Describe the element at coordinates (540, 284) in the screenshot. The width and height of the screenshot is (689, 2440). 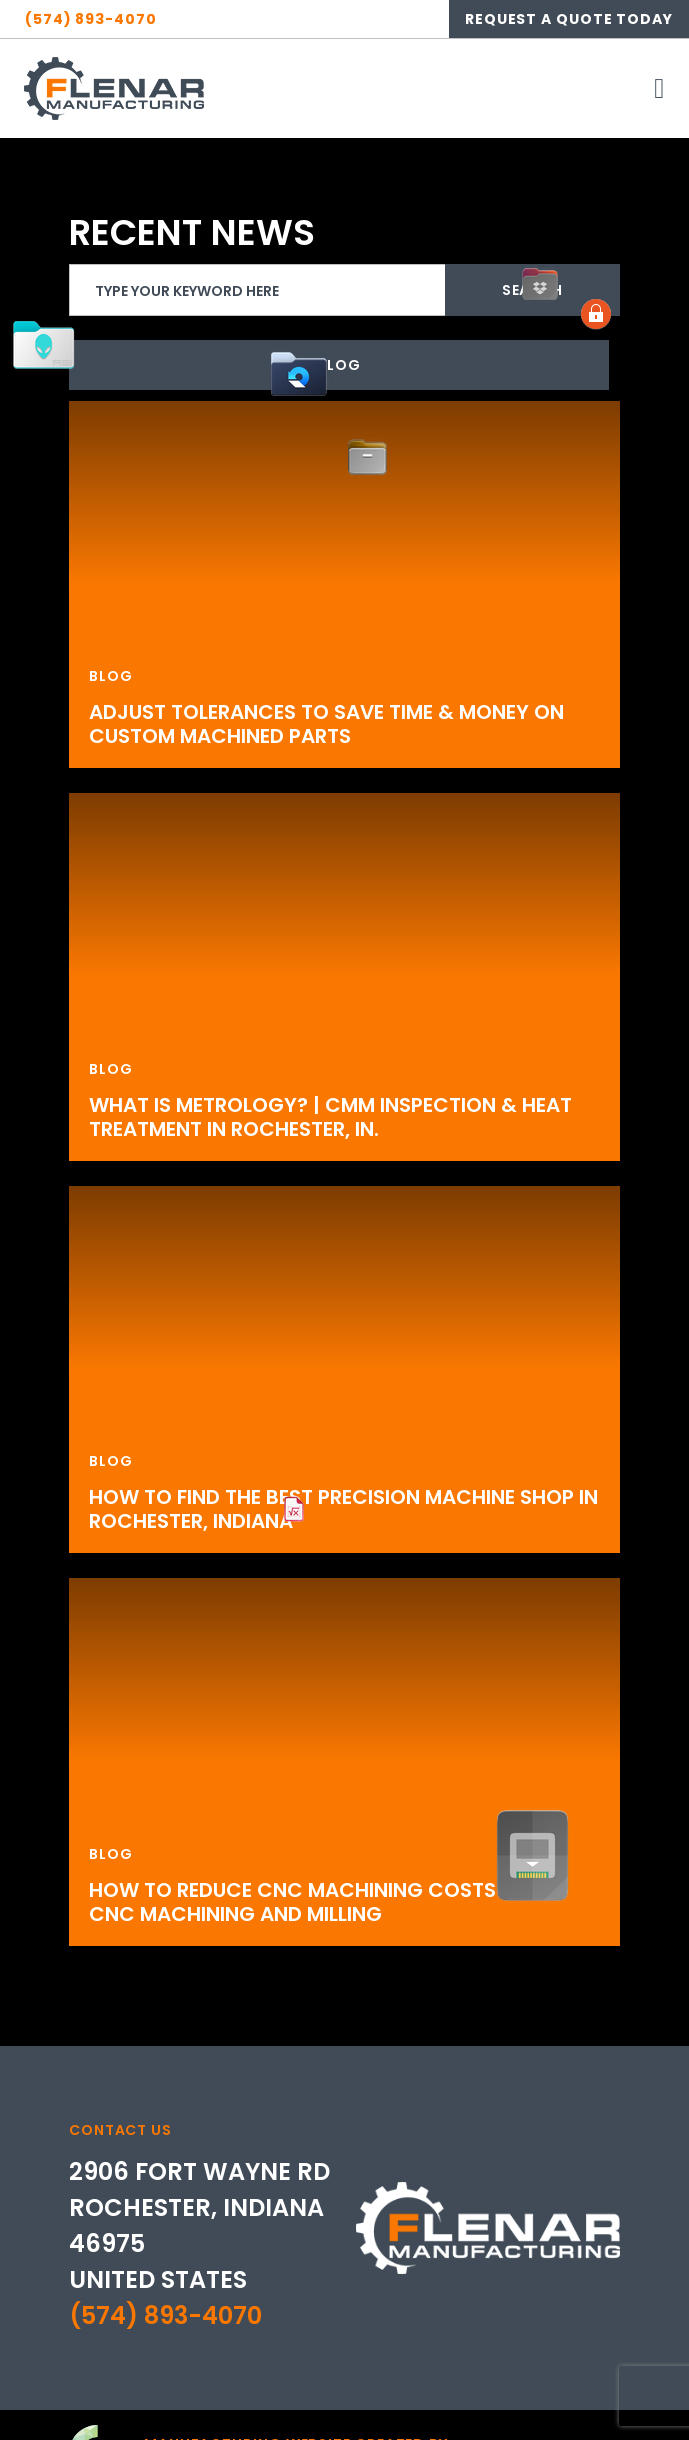
I see `open dropbox synced folder` at that location.